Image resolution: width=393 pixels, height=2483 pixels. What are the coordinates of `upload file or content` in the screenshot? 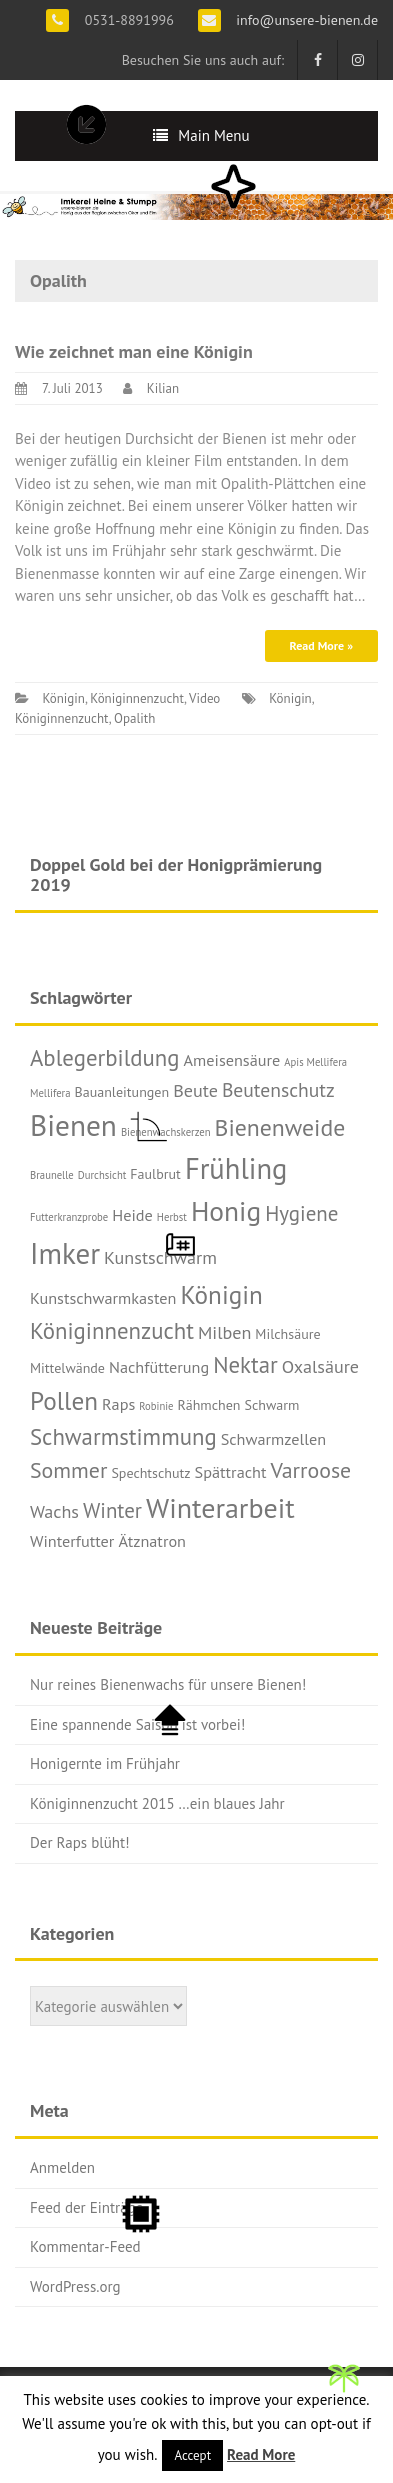 It's located at (170, 1721).